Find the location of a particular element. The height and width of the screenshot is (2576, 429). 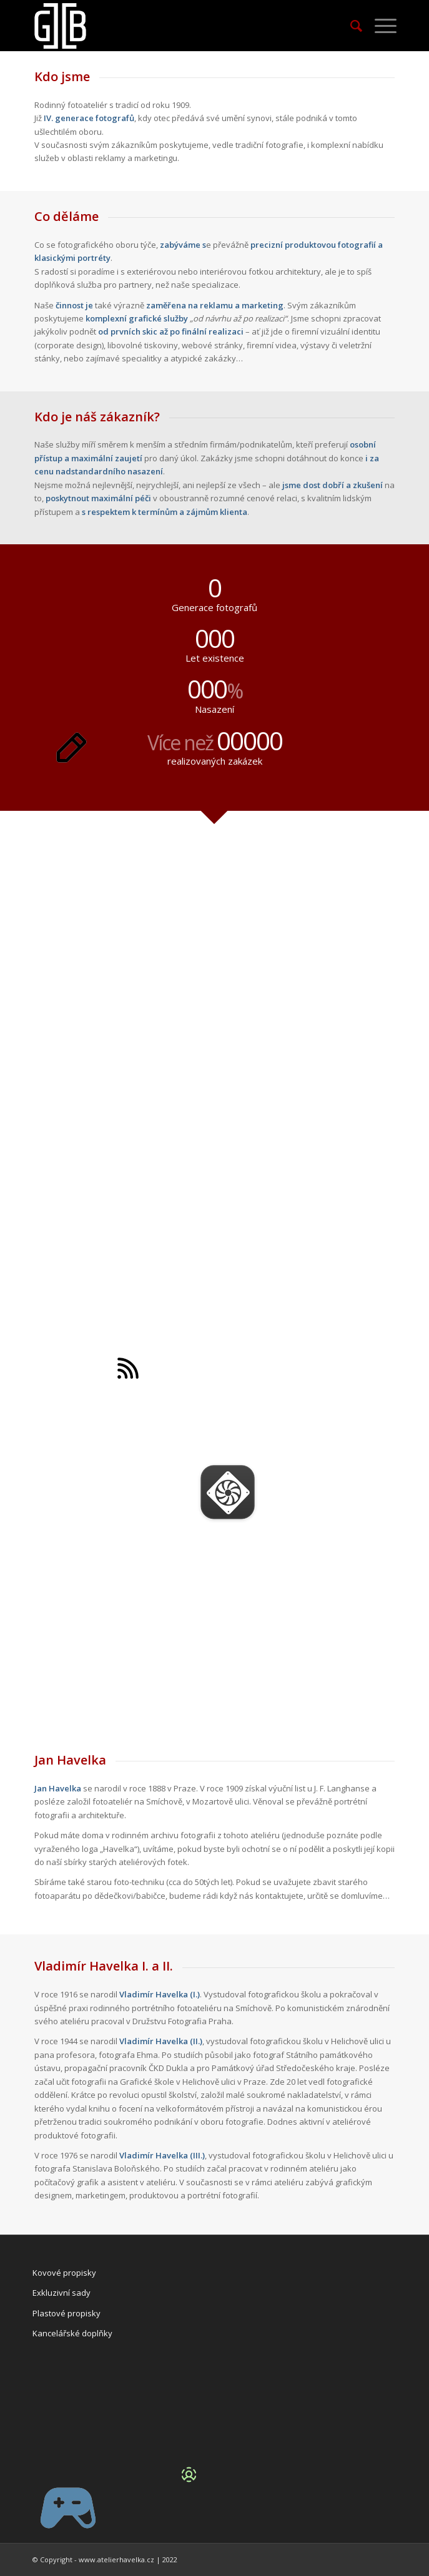

edit content or text is located at coordinates (71, 748).